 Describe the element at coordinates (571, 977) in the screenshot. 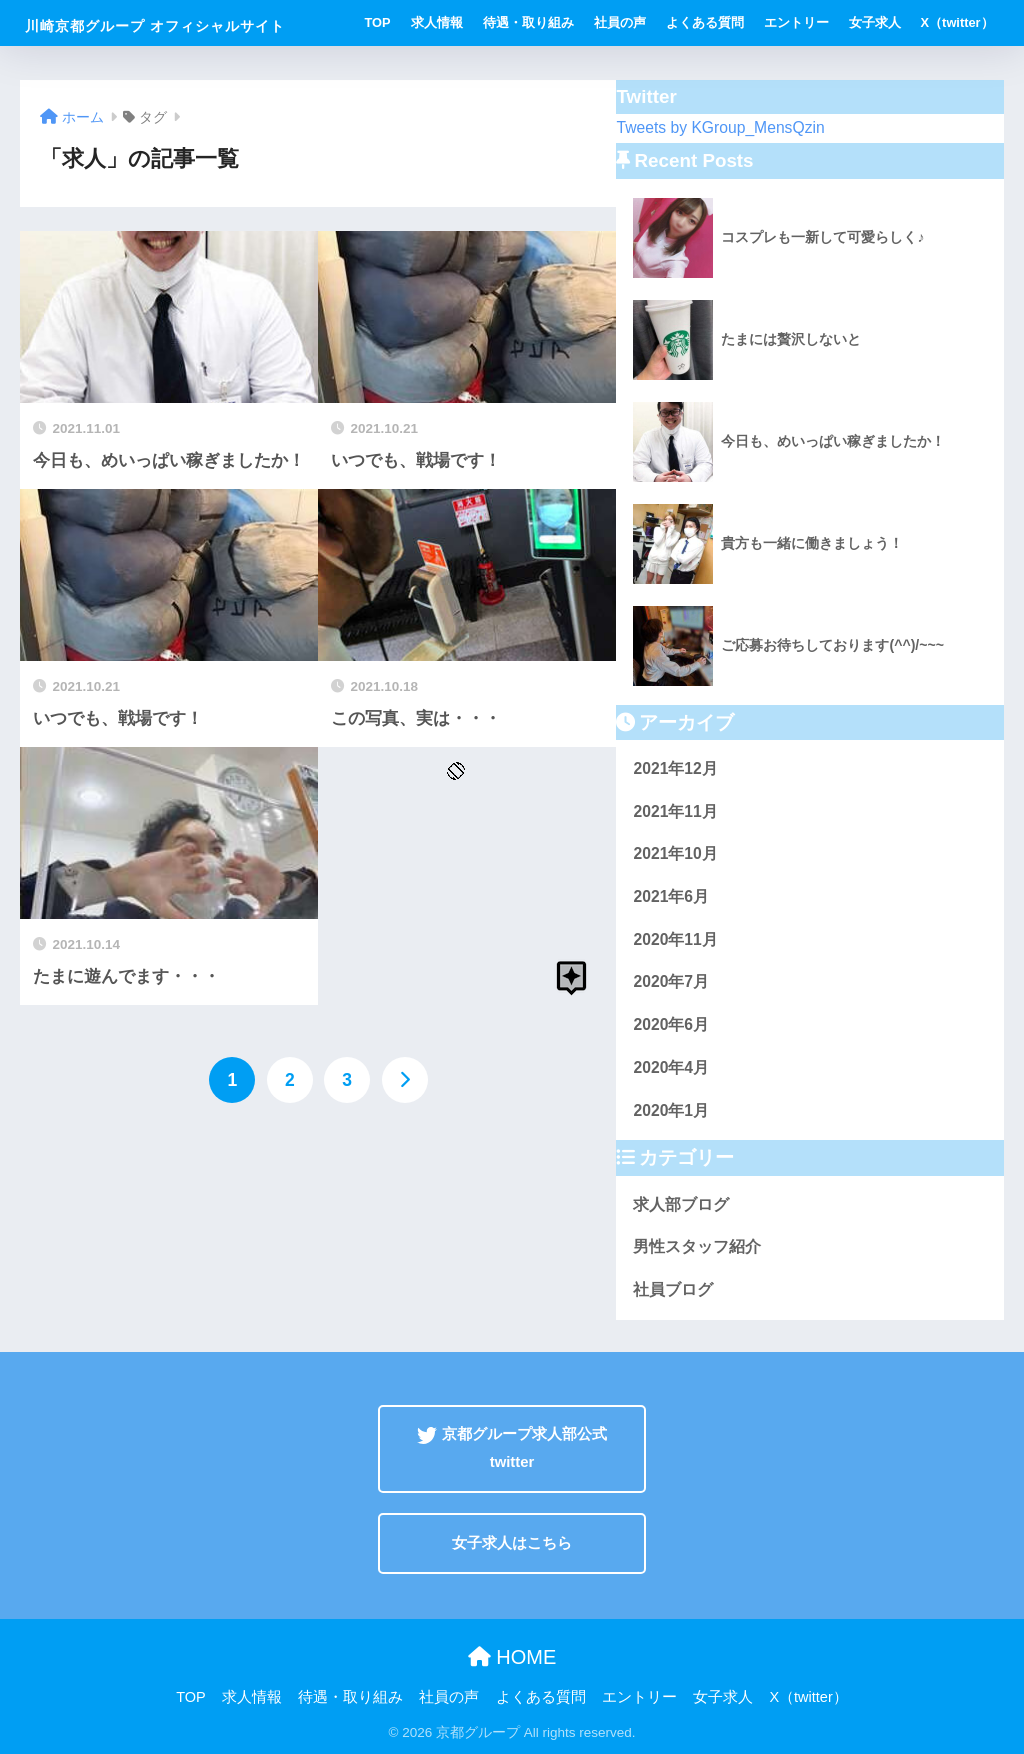

I see `access AI assistant or smart suggestions` at that location.